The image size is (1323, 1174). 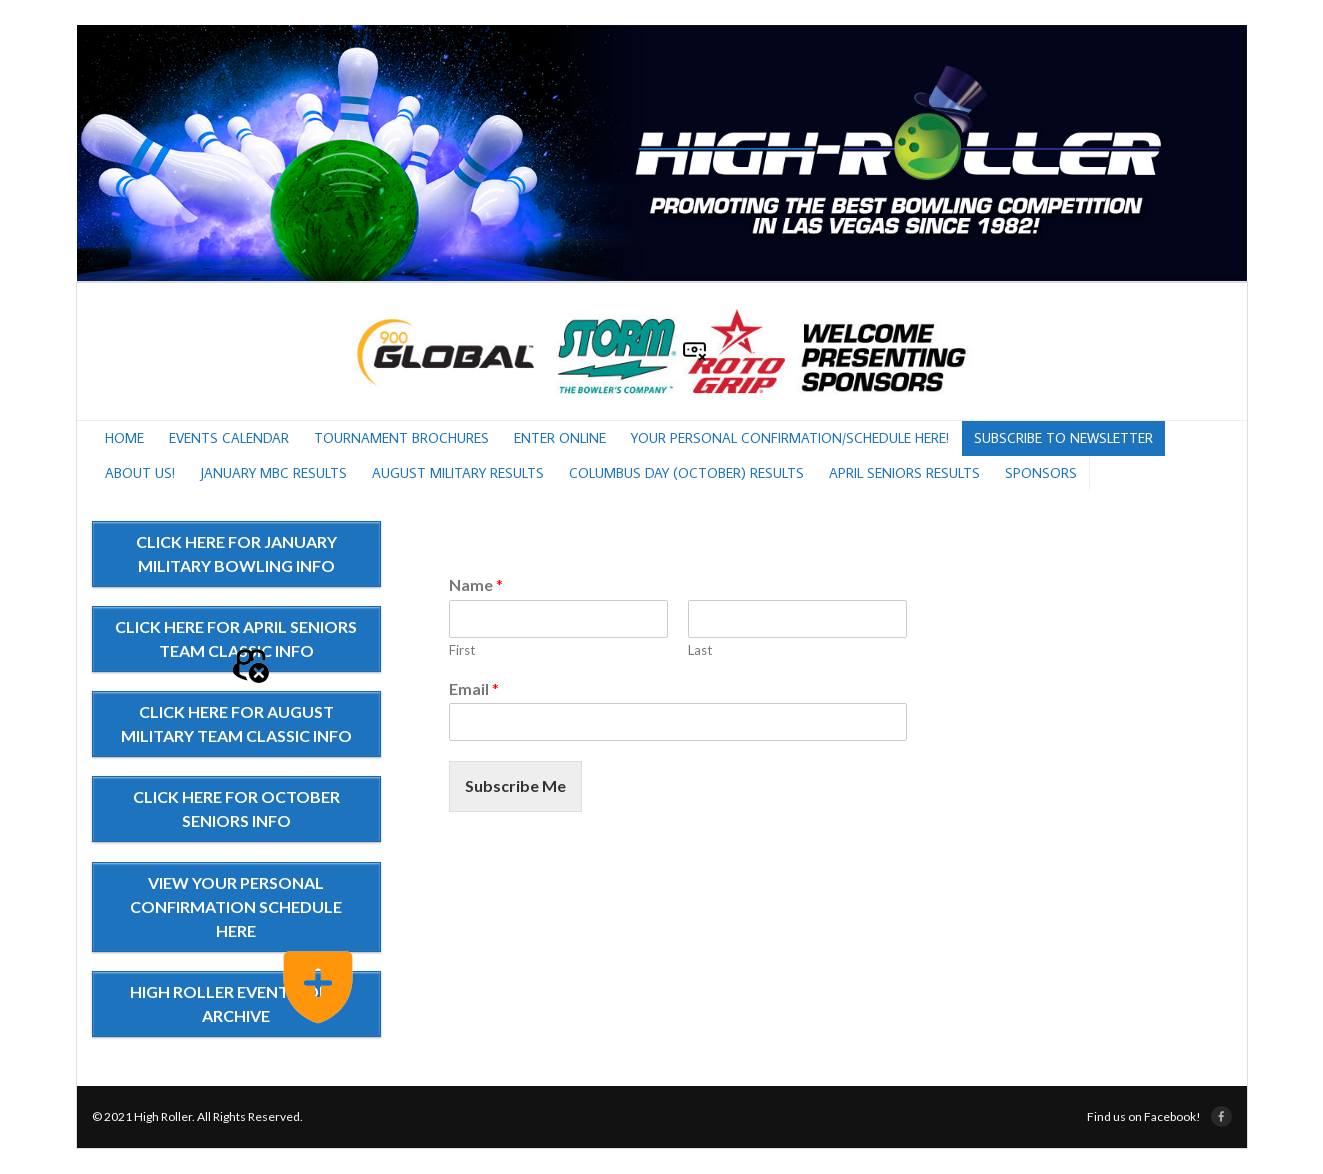 What do you see at coordinates (251, 665) in the screenshot?
I see `github copilot connection error` at bounding box center [251, 665].